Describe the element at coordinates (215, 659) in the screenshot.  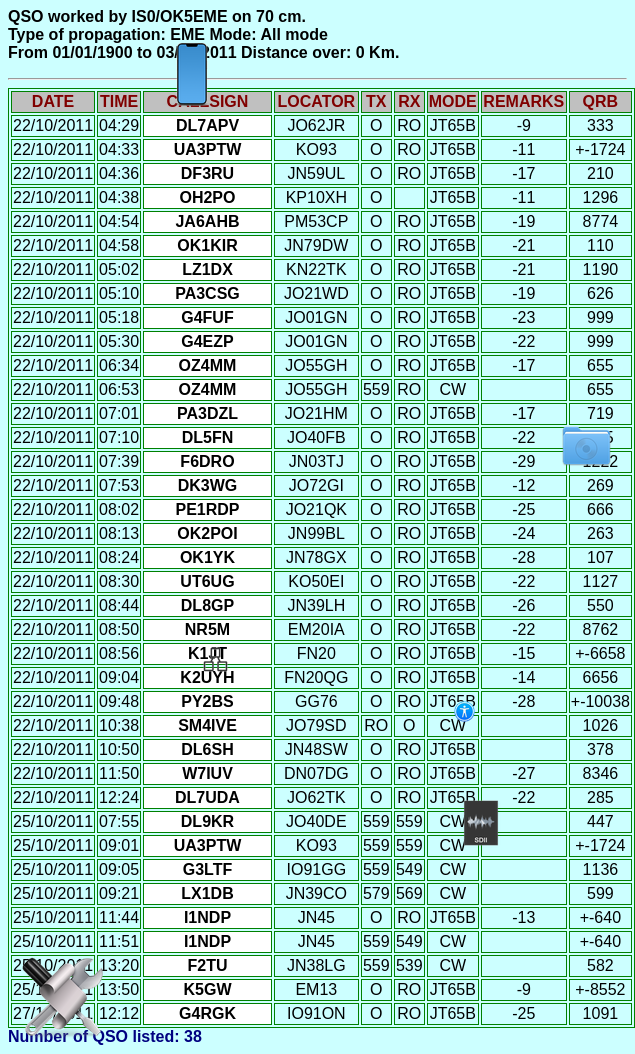
I see `open gtk4 node editor application` at that location.